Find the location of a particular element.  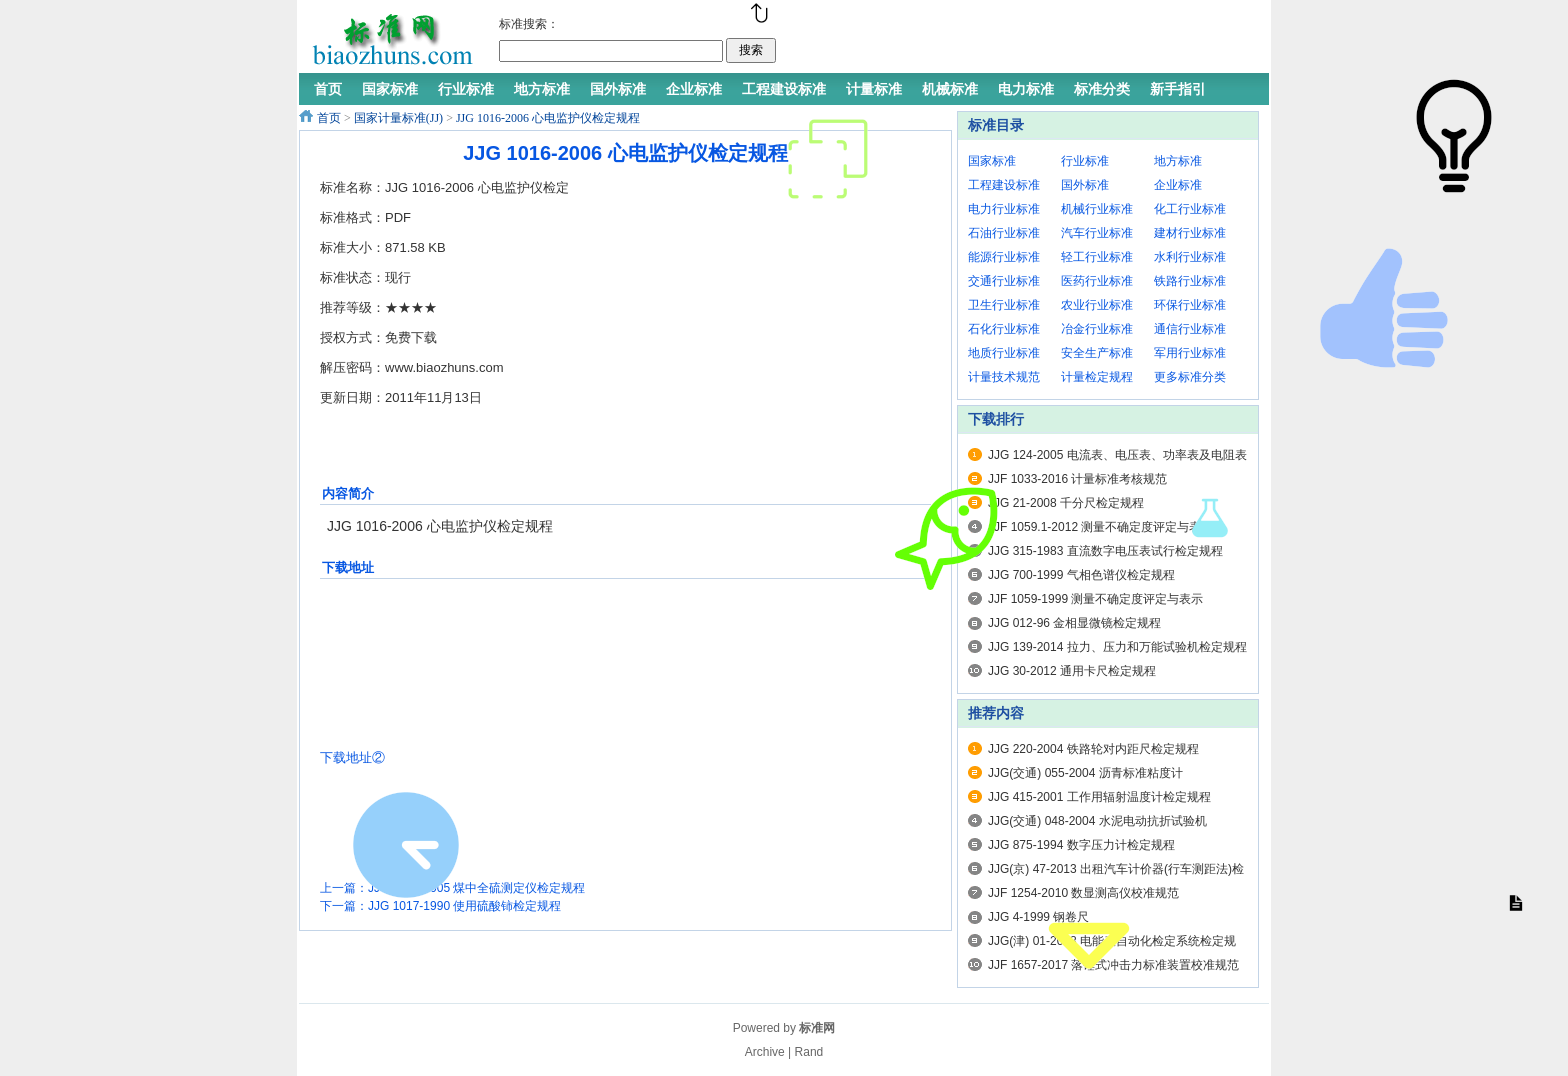

undo or go back to previous state is located at coordinates (760, 13).